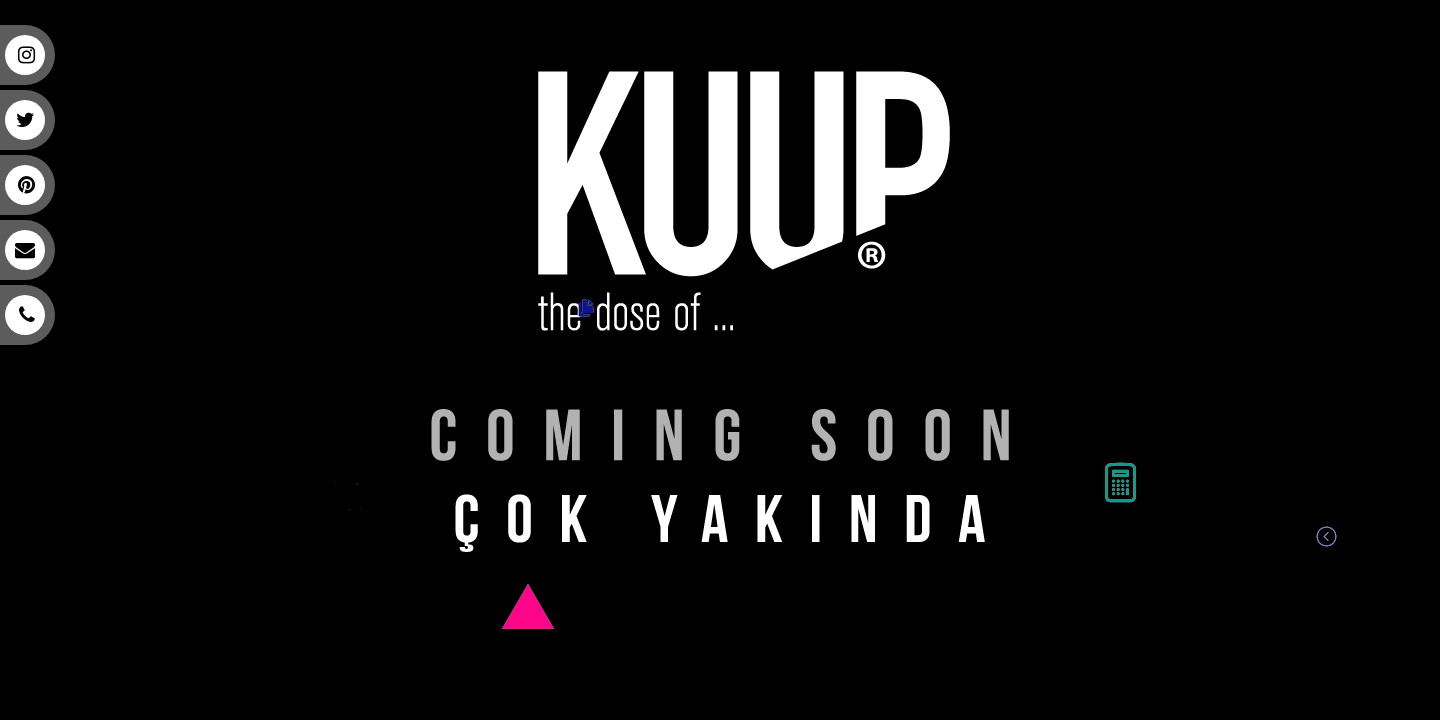  What do you see at coordinates (1326, 536) in the screenshot?
I see `go back to the previous screen` at bounding box center [1326, 536].